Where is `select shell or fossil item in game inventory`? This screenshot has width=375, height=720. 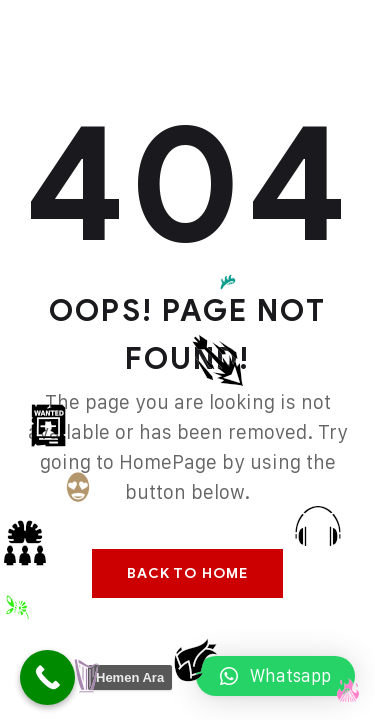 select shell or fossil item in game inventory is located at coordinates (228, 282).